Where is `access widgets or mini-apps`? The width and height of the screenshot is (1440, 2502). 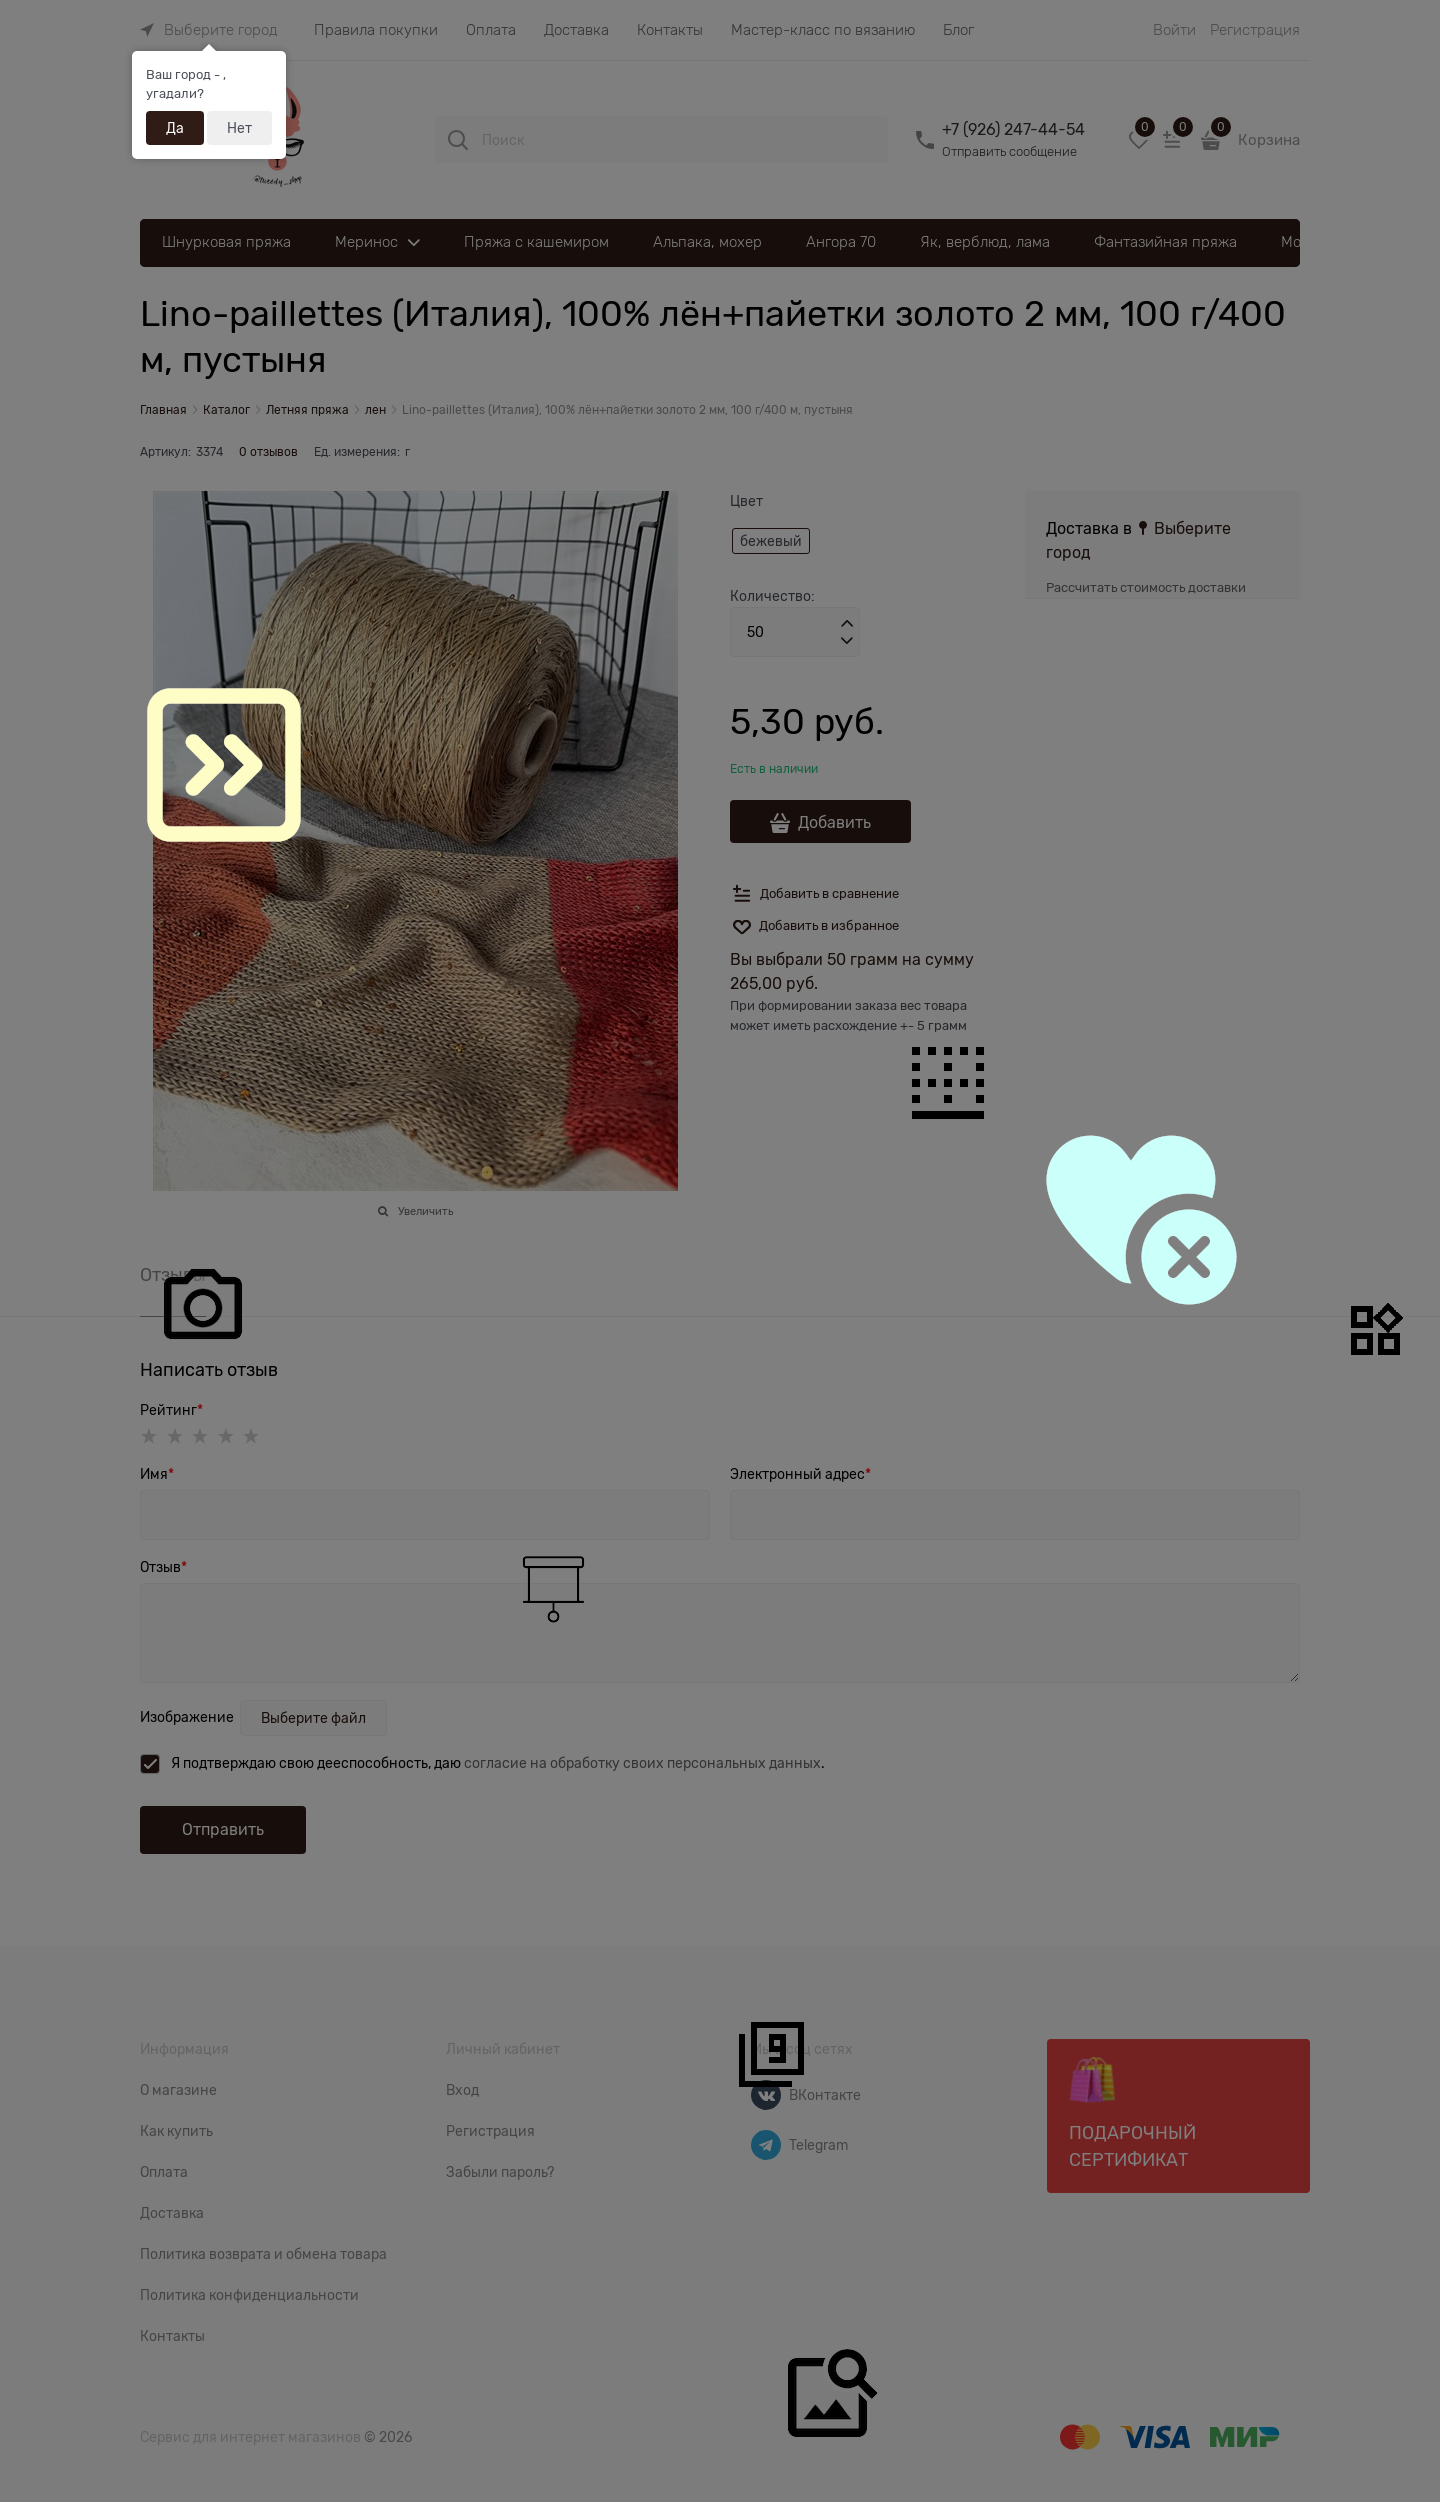 access widgets or mini-apps is located at coordinates (1375, 1330).